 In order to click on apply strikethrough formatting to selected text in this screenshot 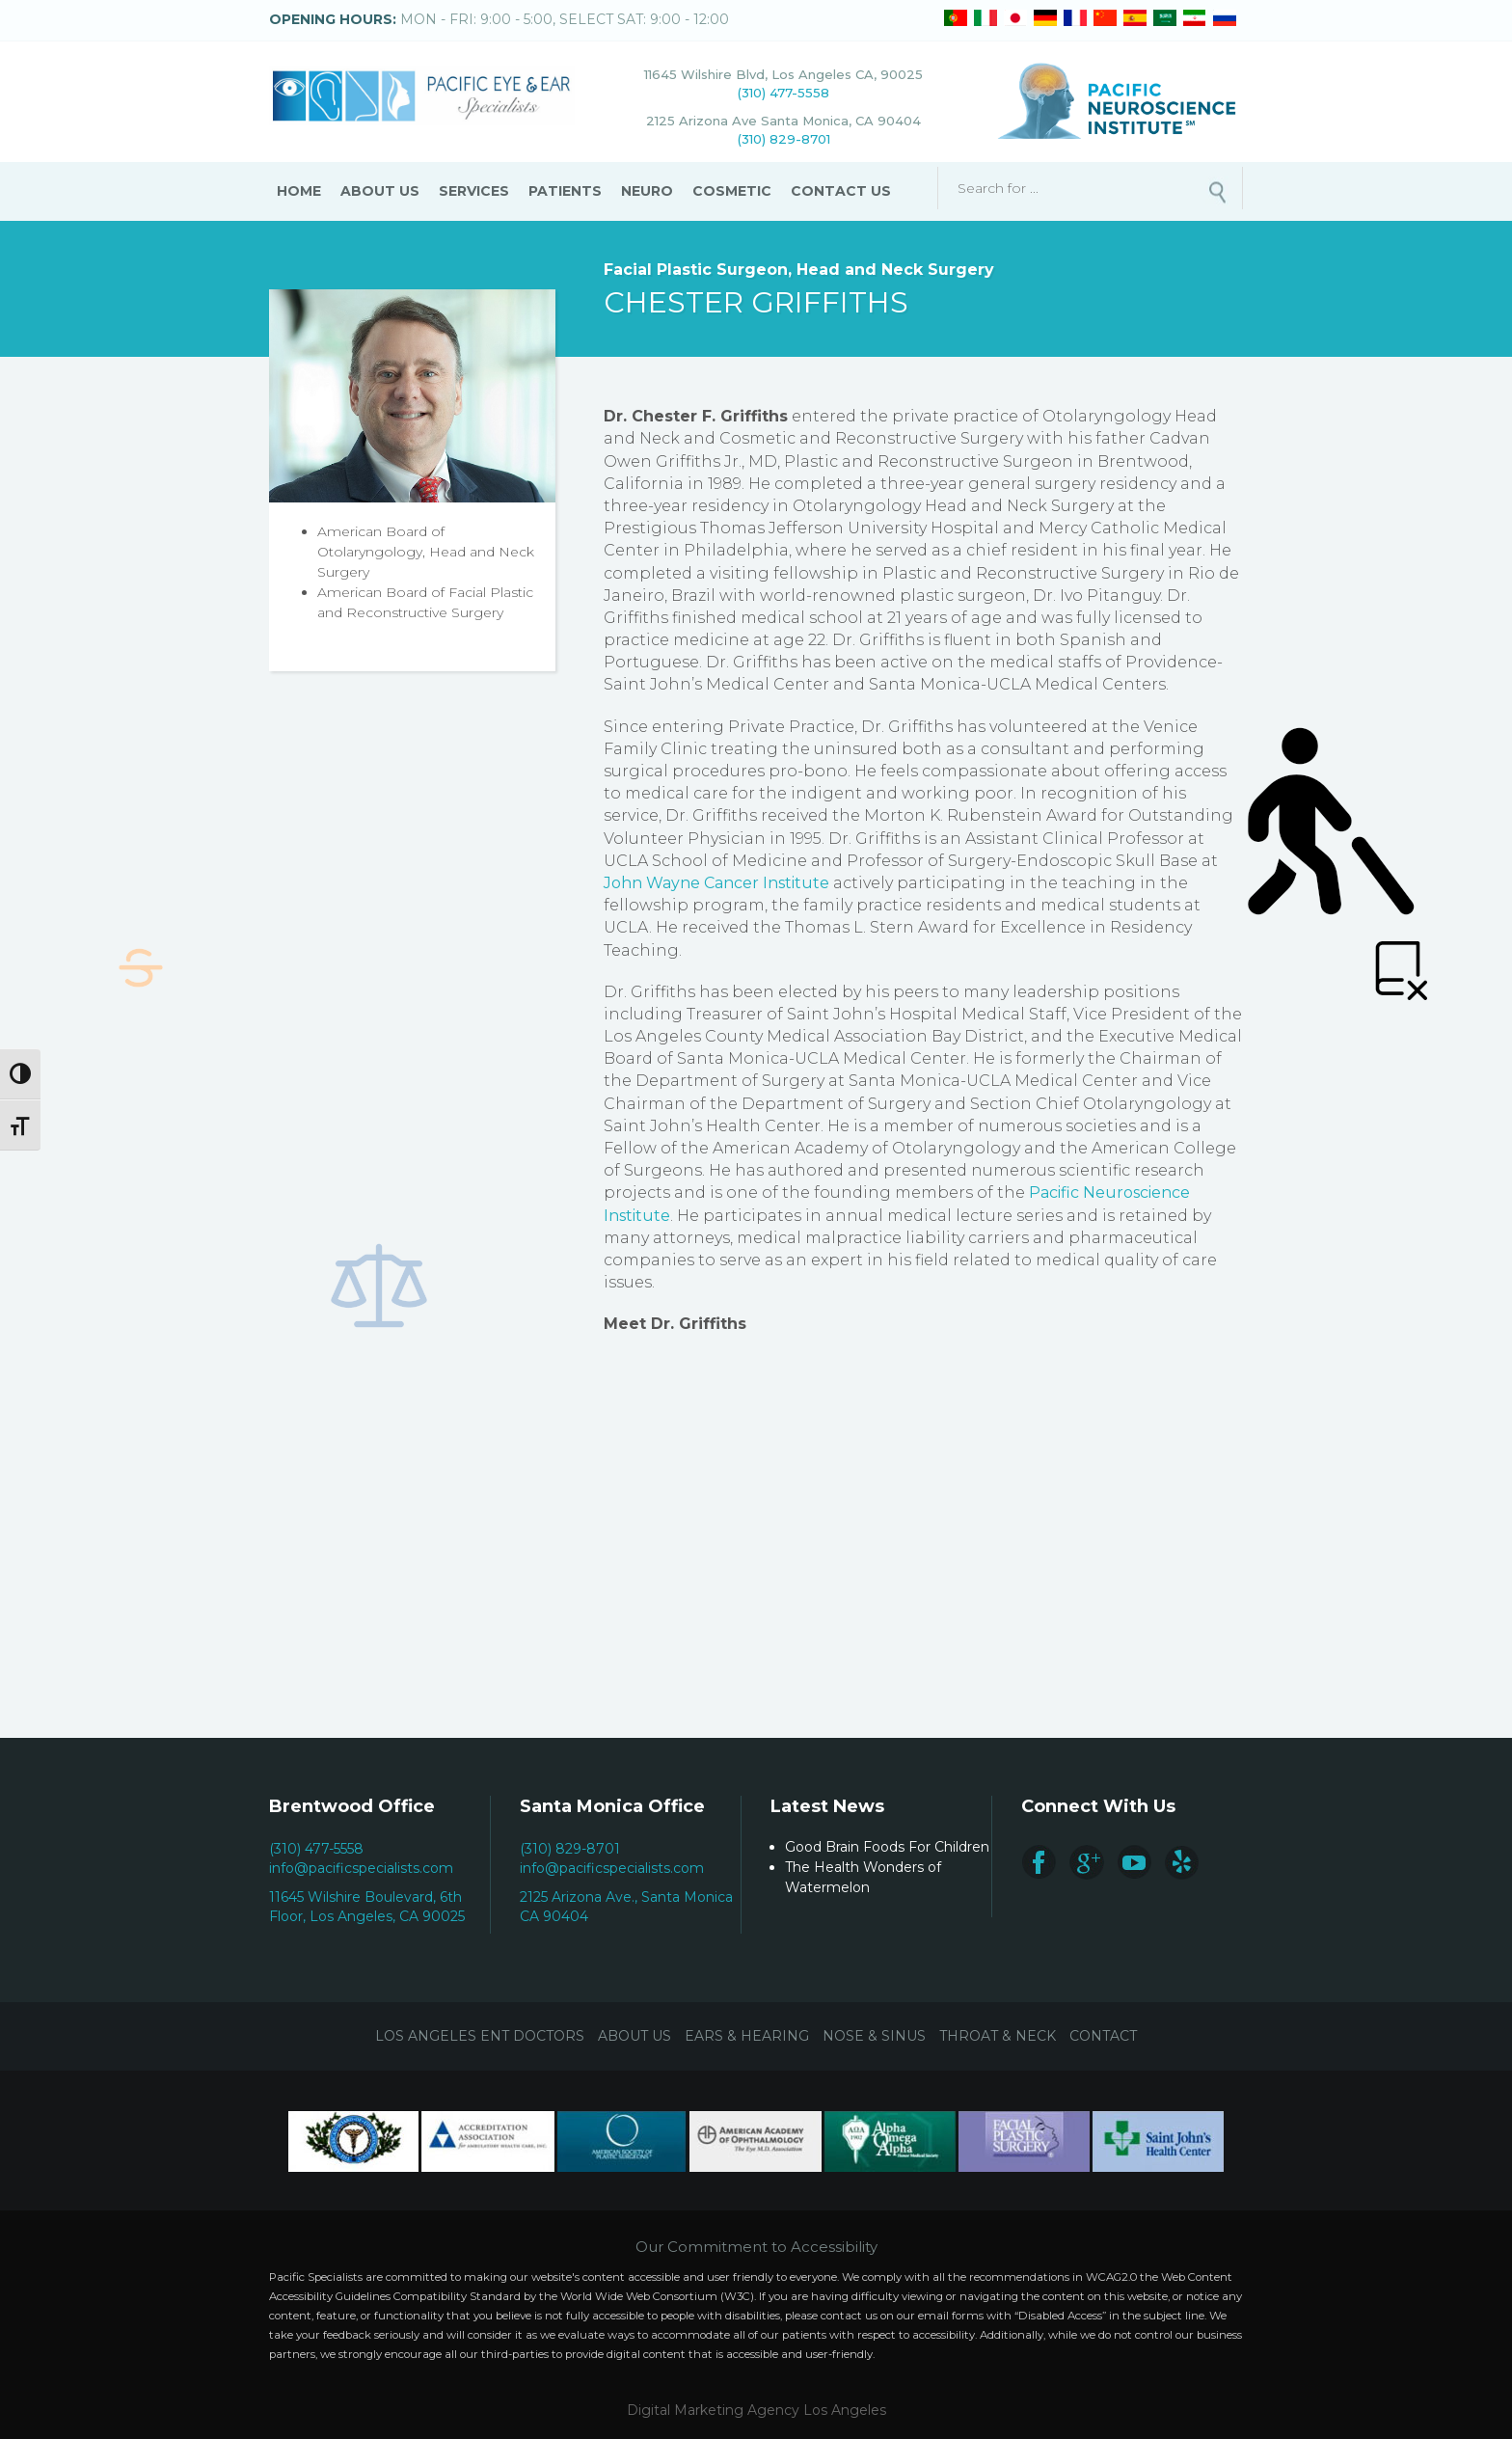, I will do `click(141, 968)`.